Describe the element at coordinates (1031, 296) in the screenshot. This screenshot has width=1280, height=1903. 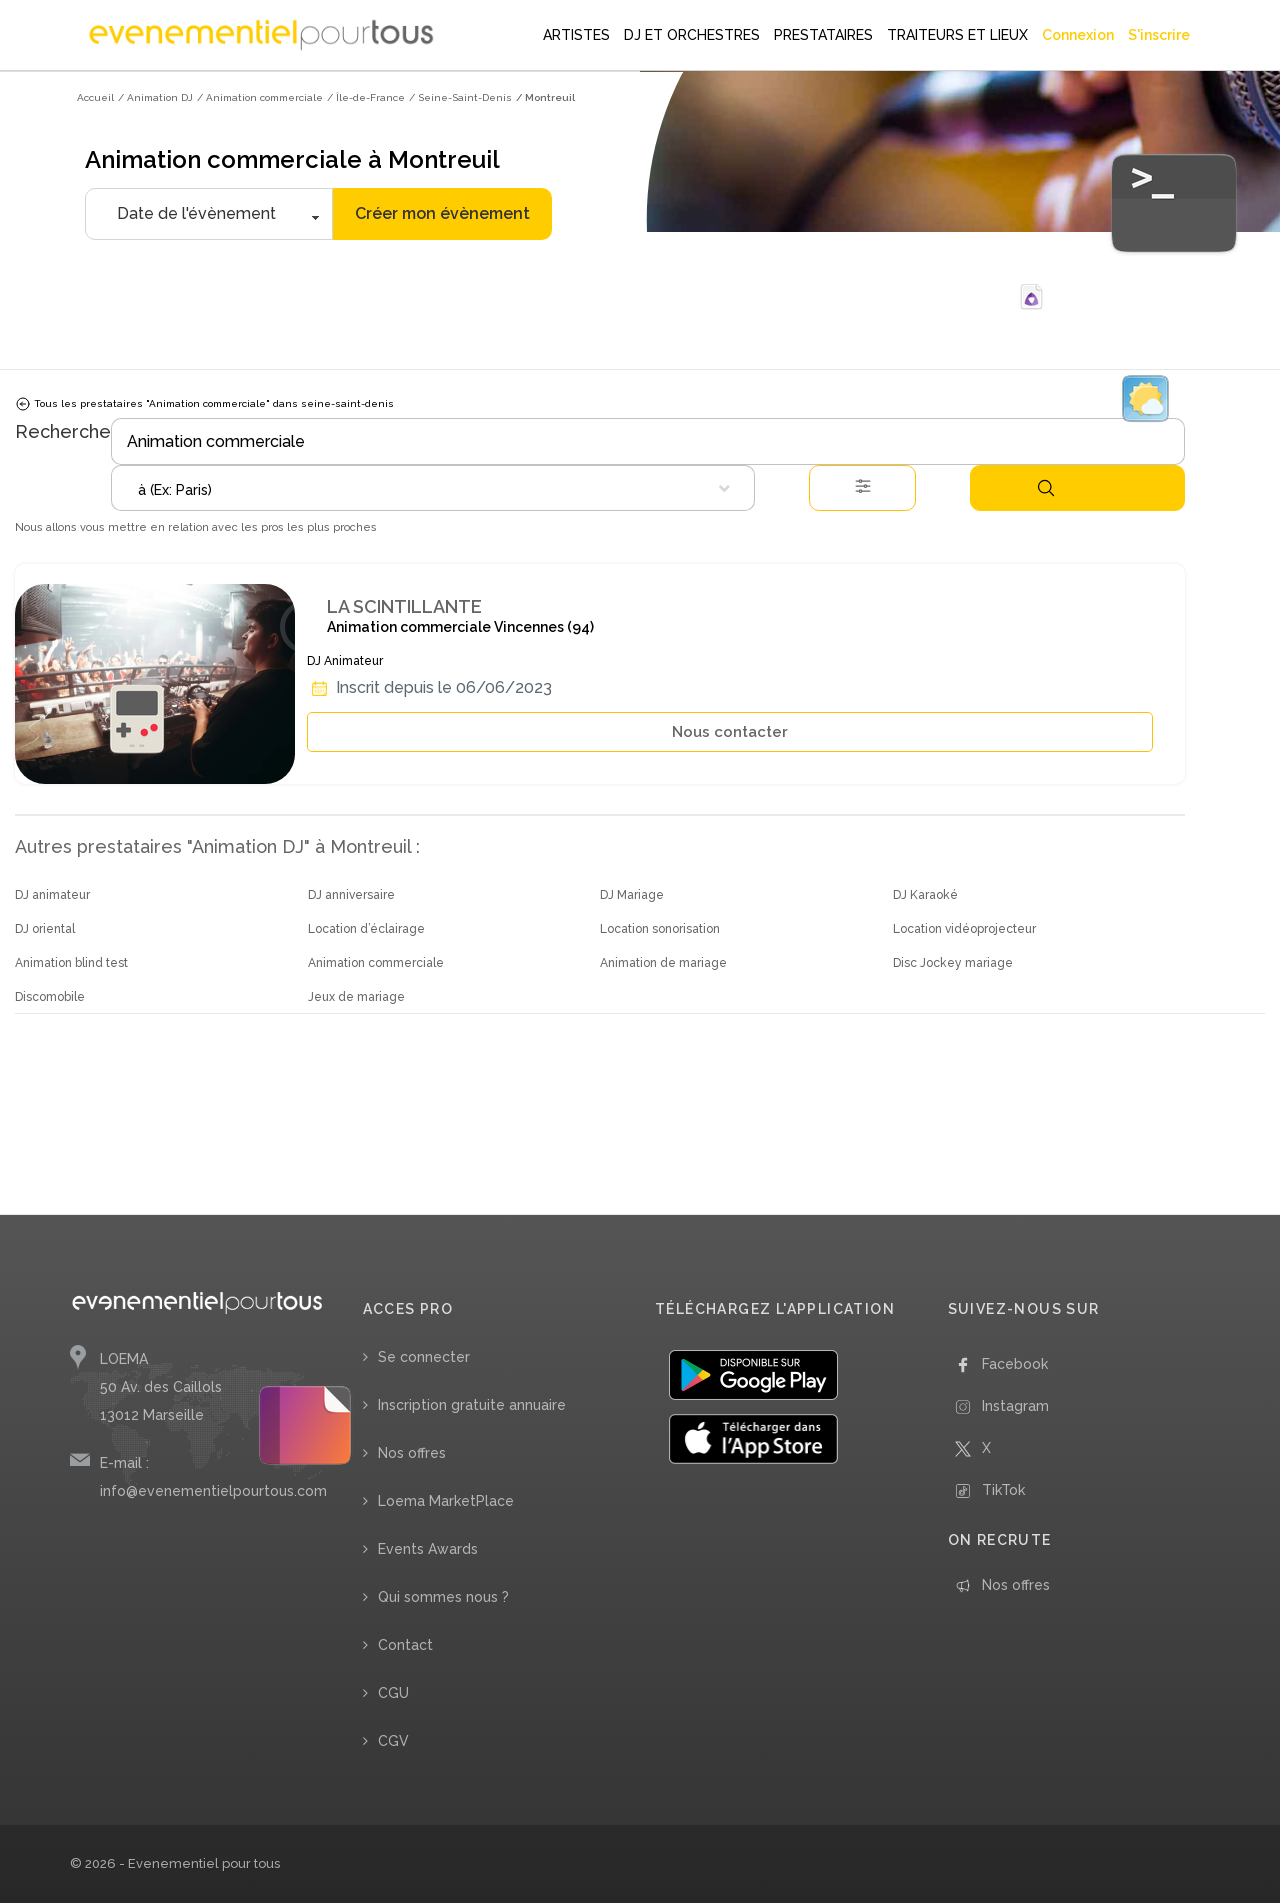
I see `a meson build system configuration file` at that location.